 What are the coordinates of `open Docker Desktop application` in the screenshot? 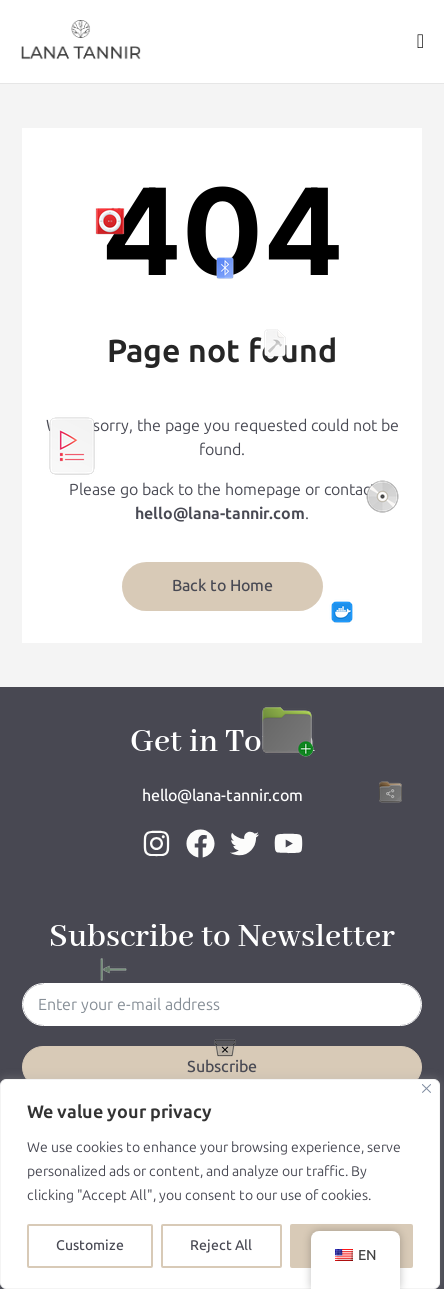 It's located at (342, 612).